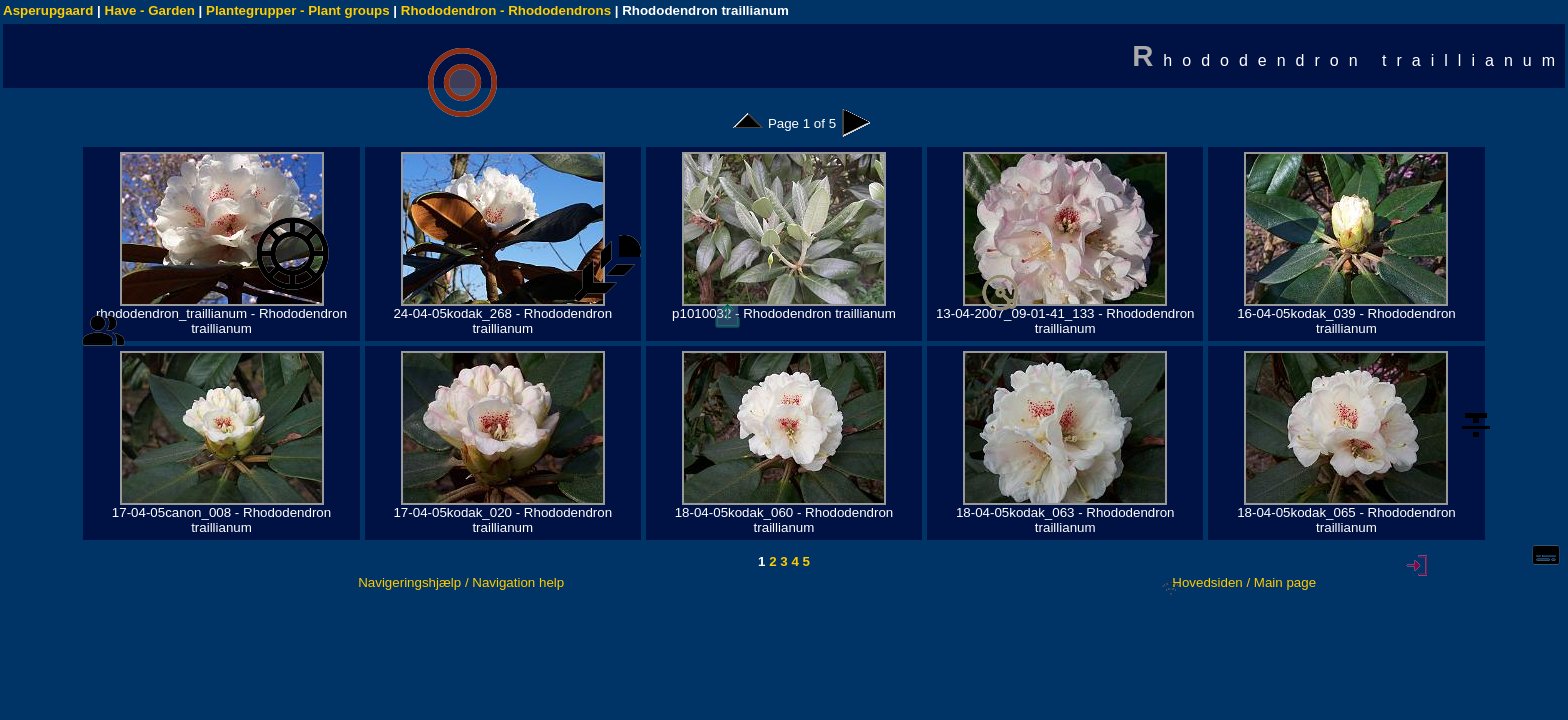 This screenshot has height=720, width=1568. I want to click on select a single option from a list, so click(462, 82).